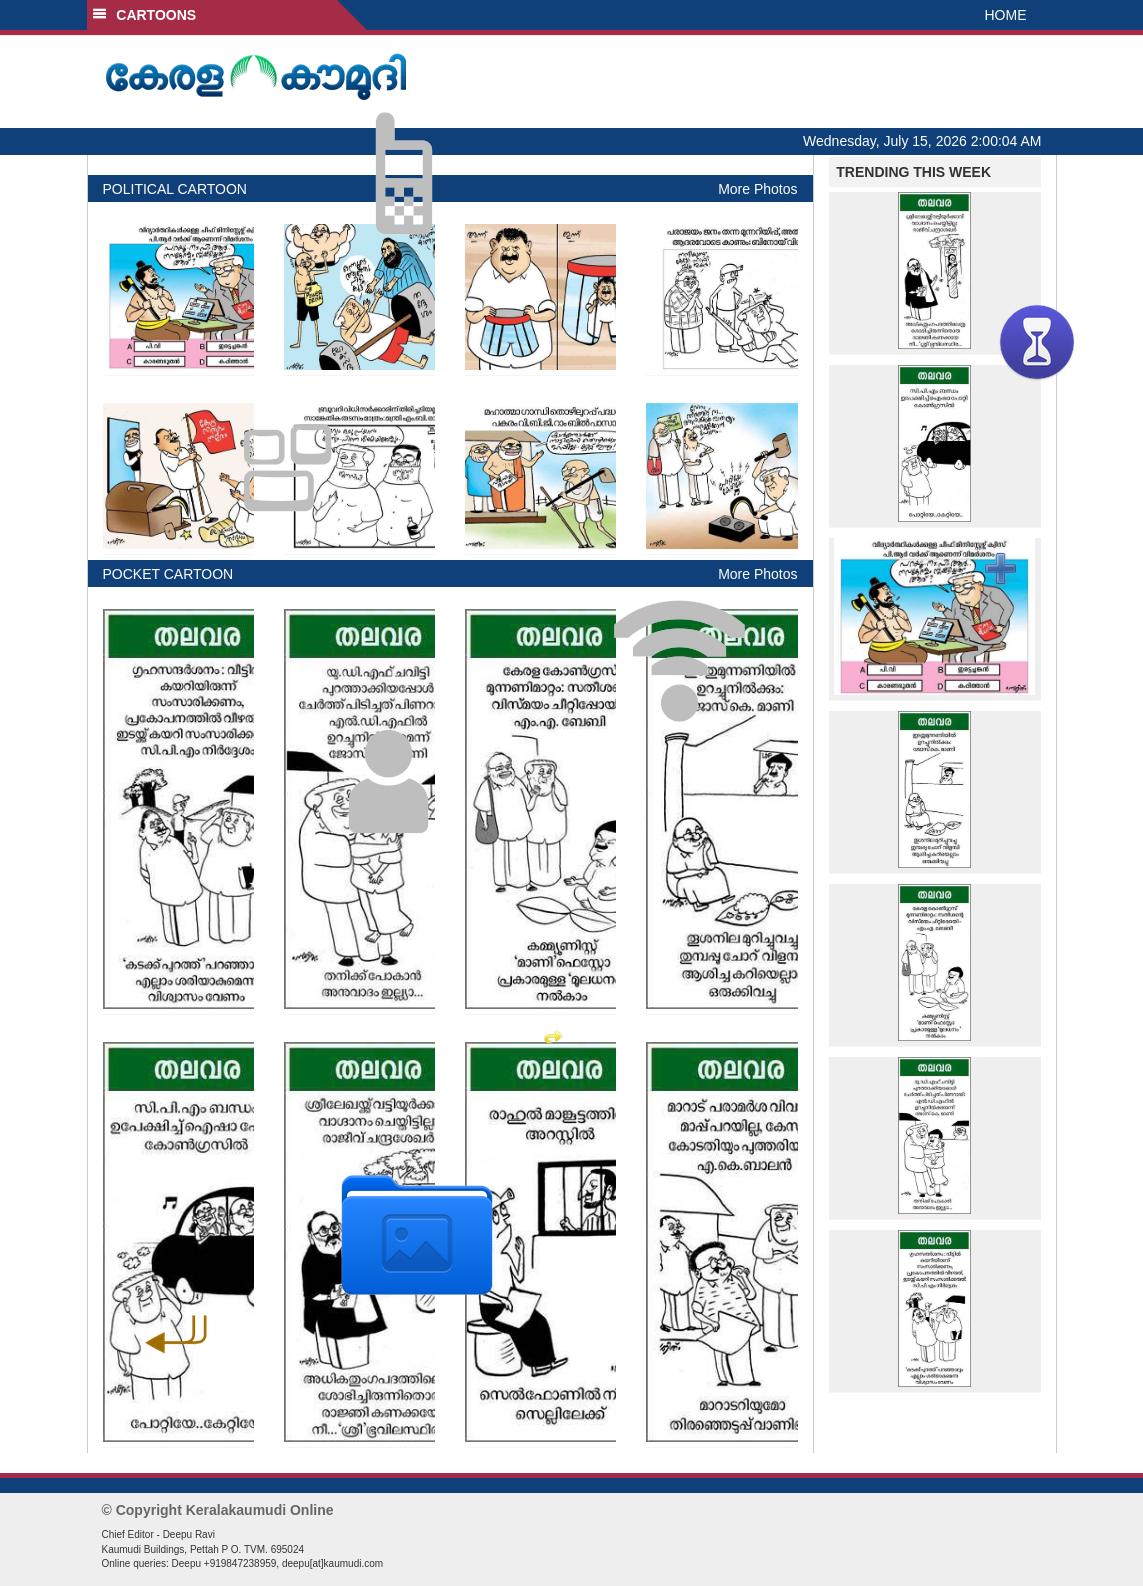  I want to click on view screen time usage and statistics, so click(1037, 342).